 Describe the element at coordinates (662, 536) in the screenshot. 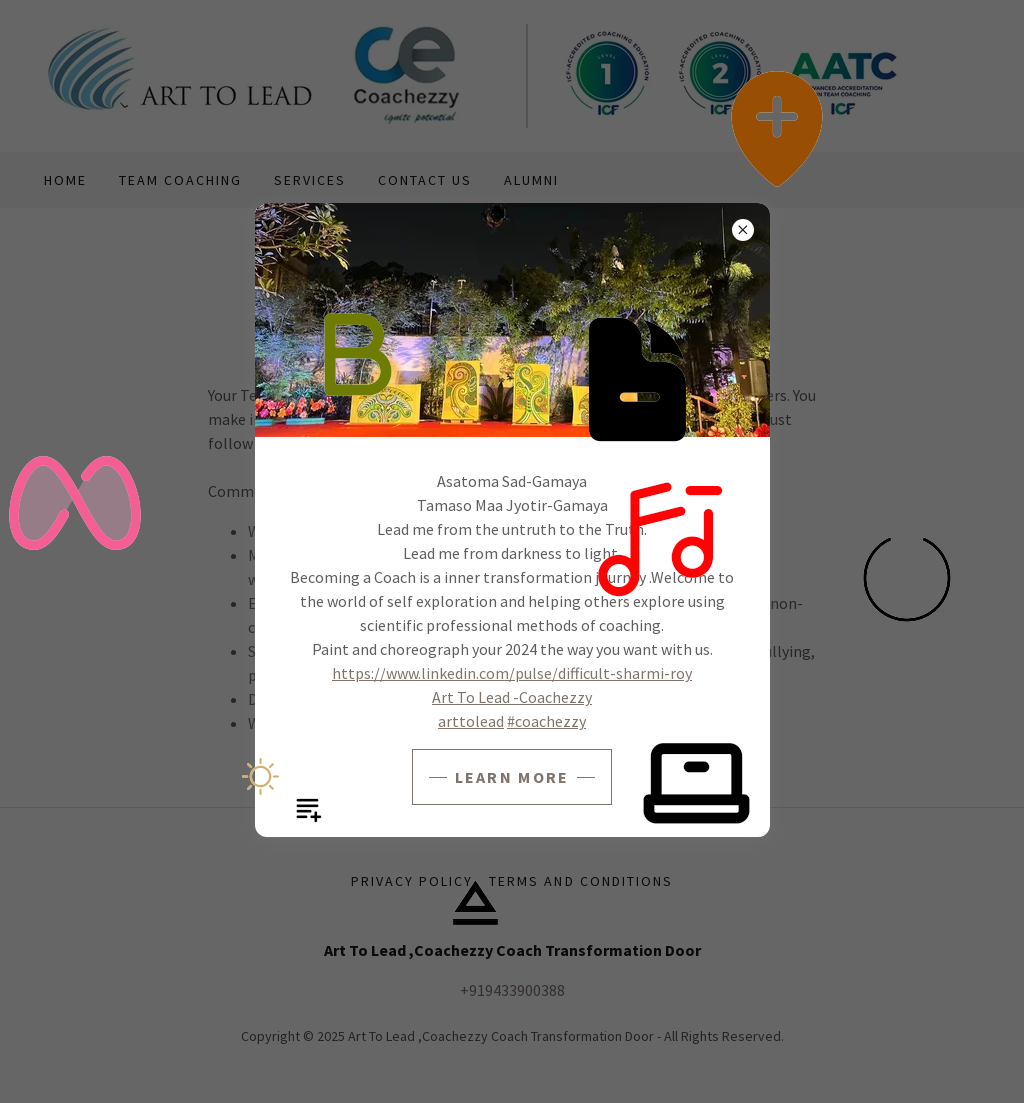

I see `remove a song from playlist` at that location.